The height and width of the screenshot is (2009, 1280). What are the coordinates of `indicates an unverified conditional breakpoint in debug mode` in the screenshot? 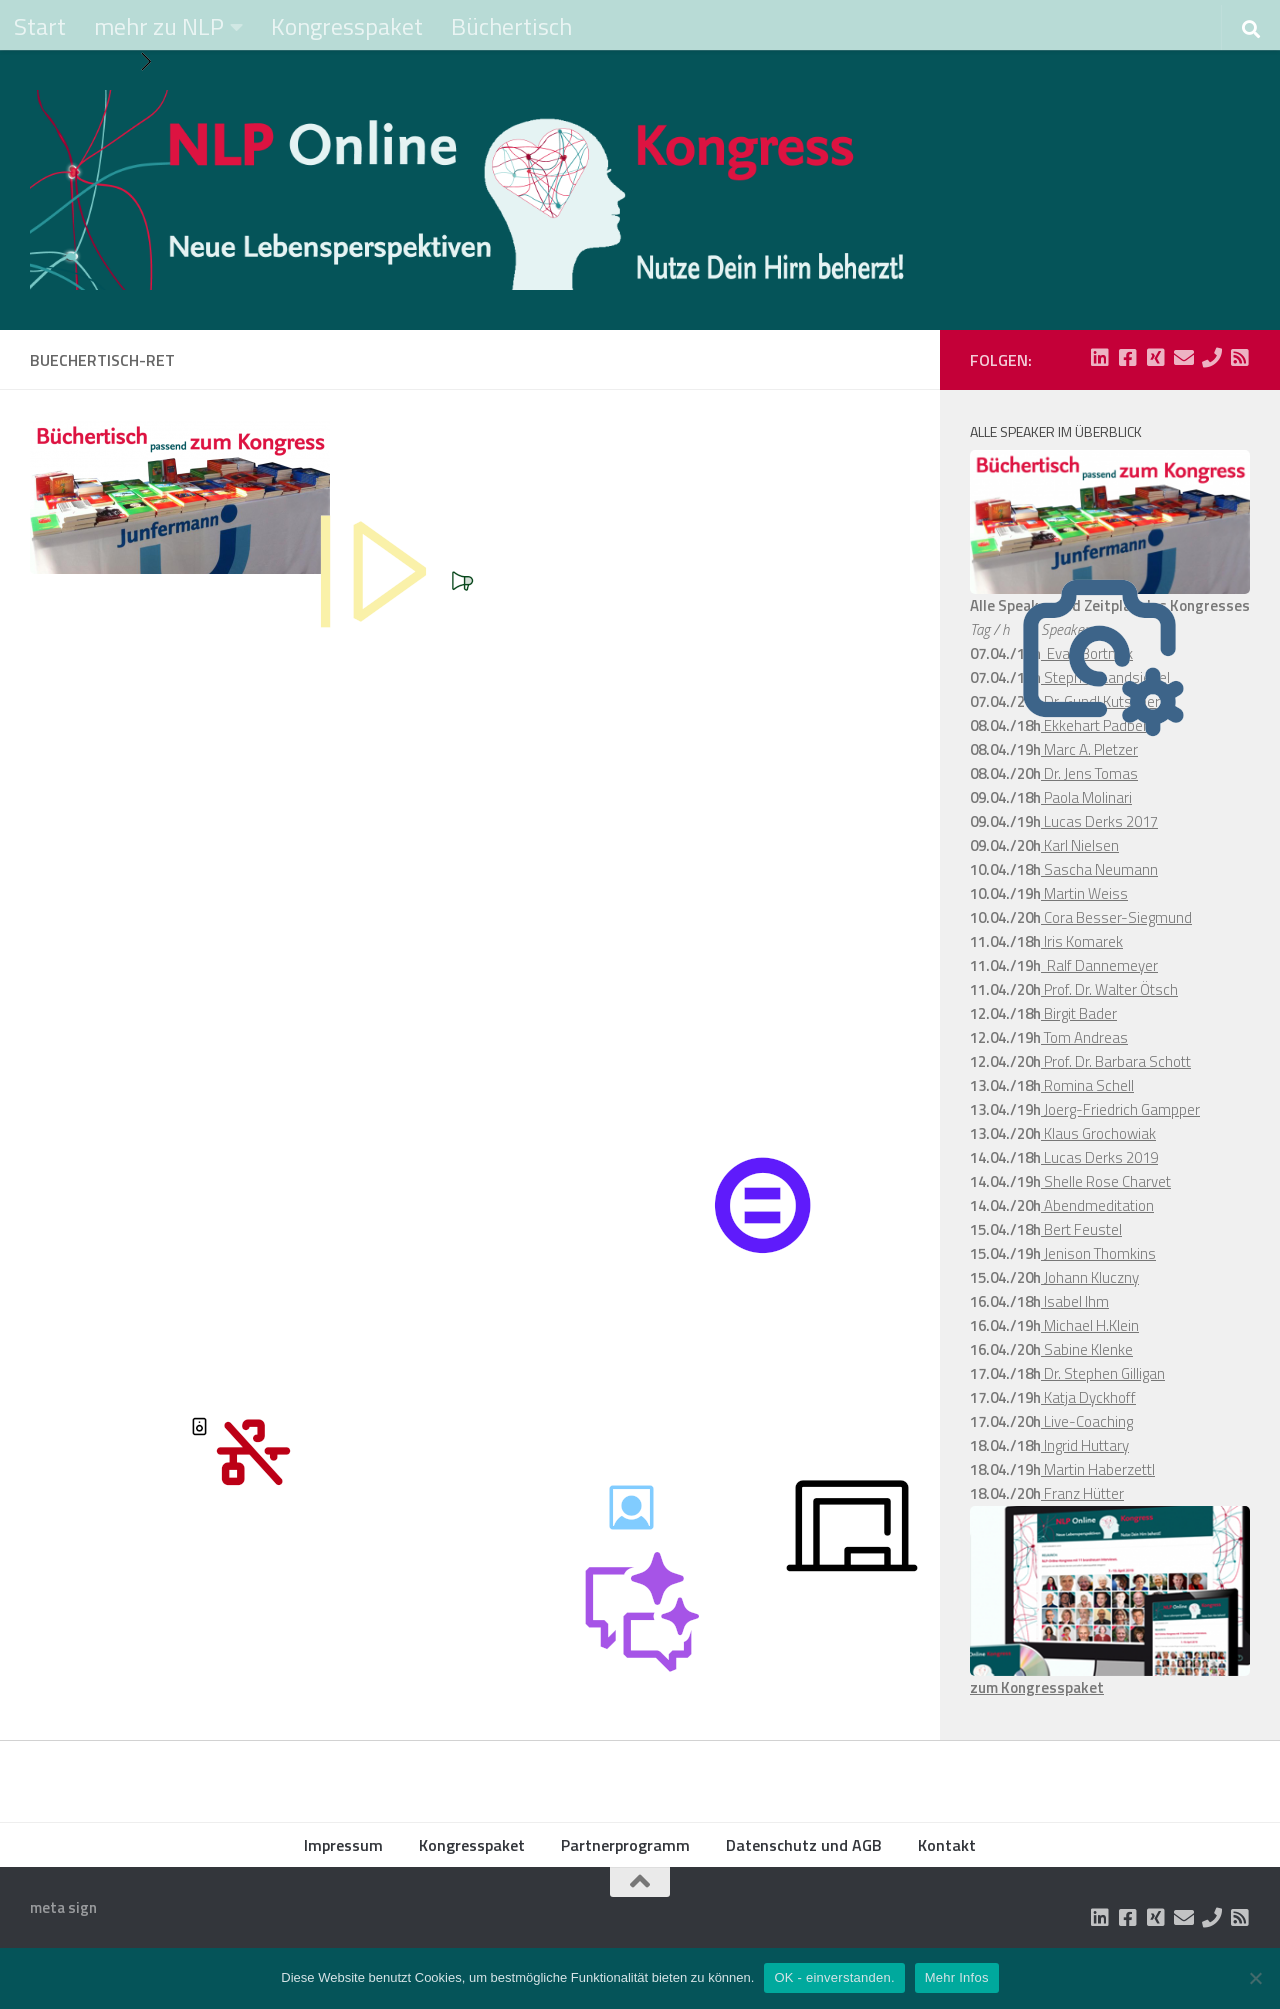 It's located at (762, 1205).